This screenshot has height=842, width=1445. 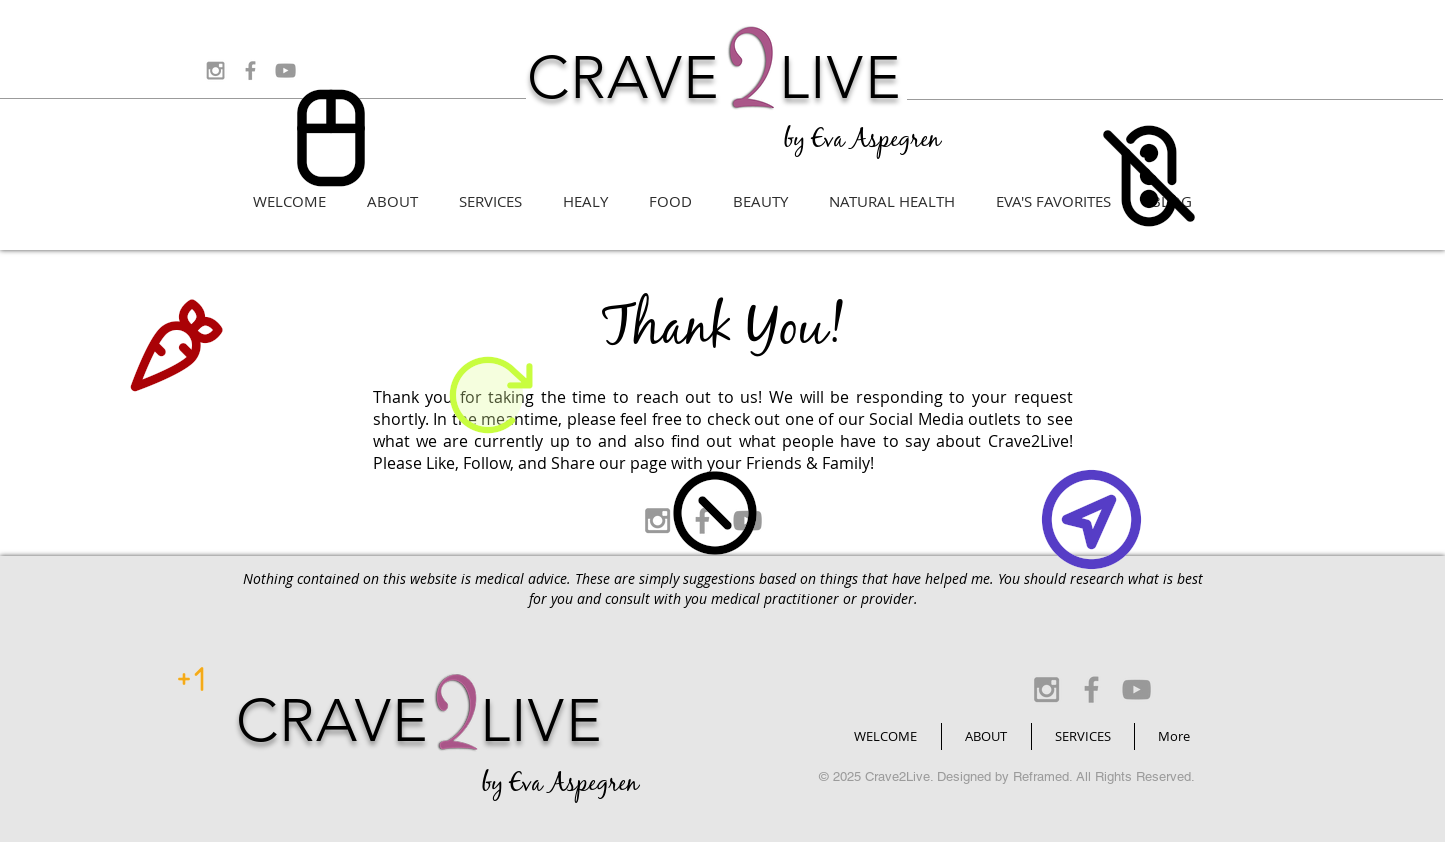 I want to click on refresh or reload content, so click(x=488, y=395).